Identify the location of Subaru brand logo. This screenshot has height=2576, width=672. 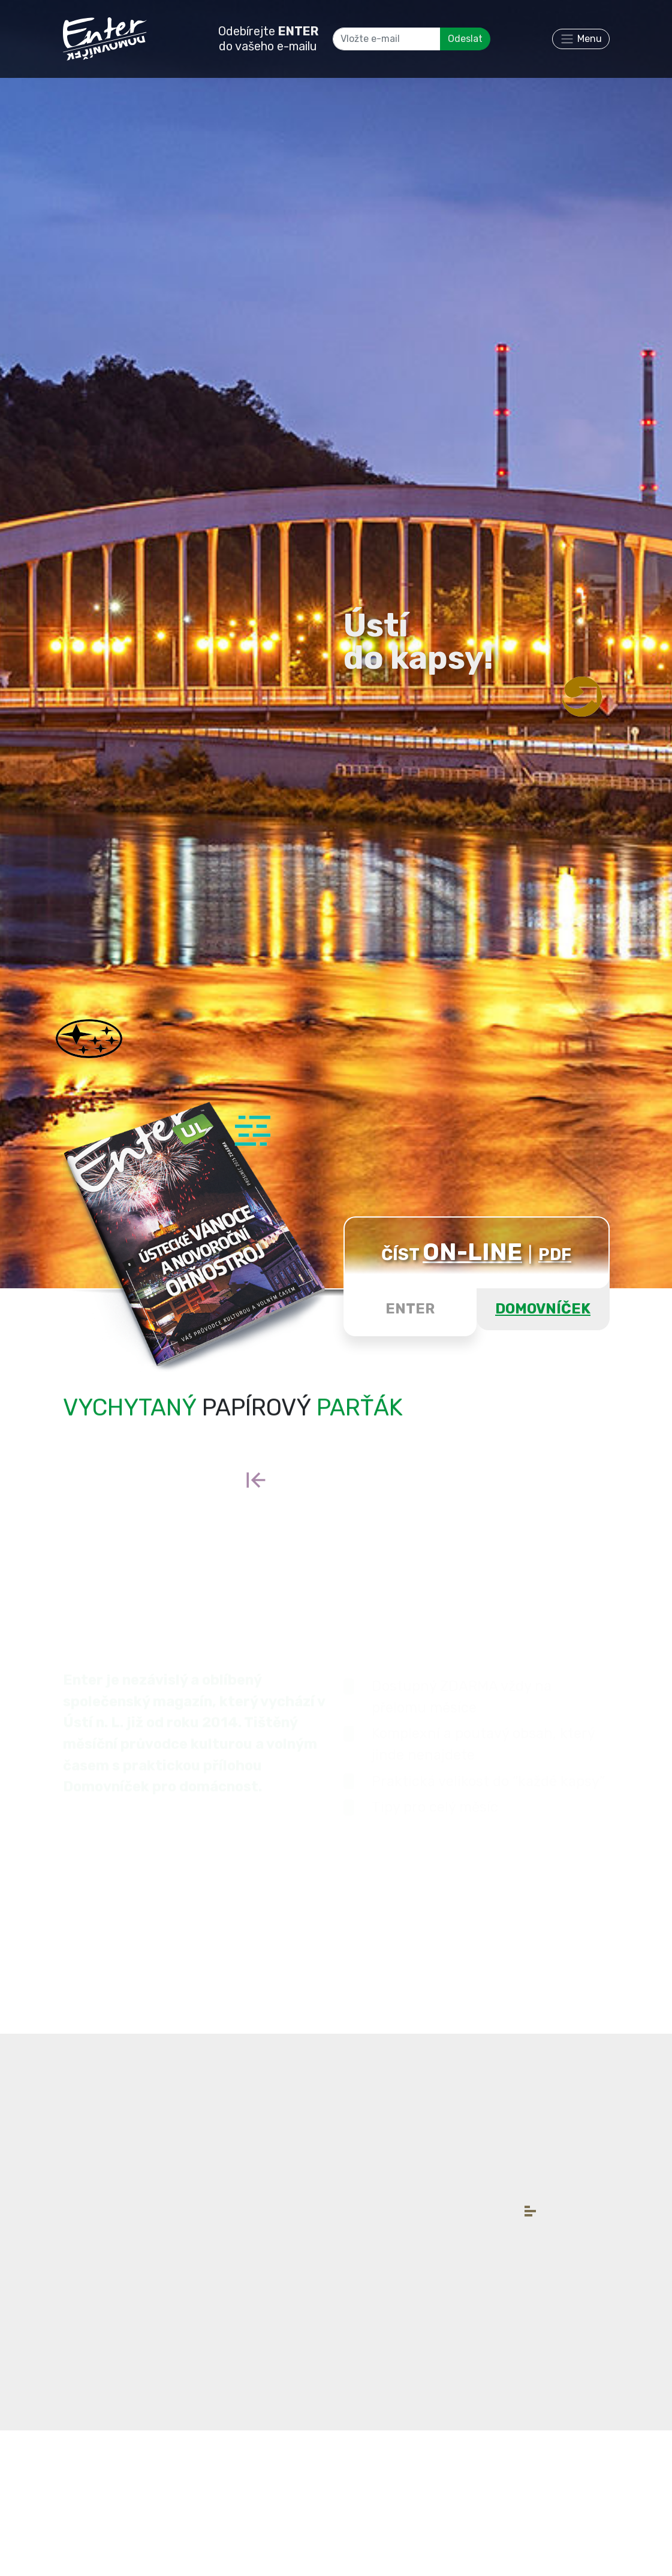
(89, 1038).